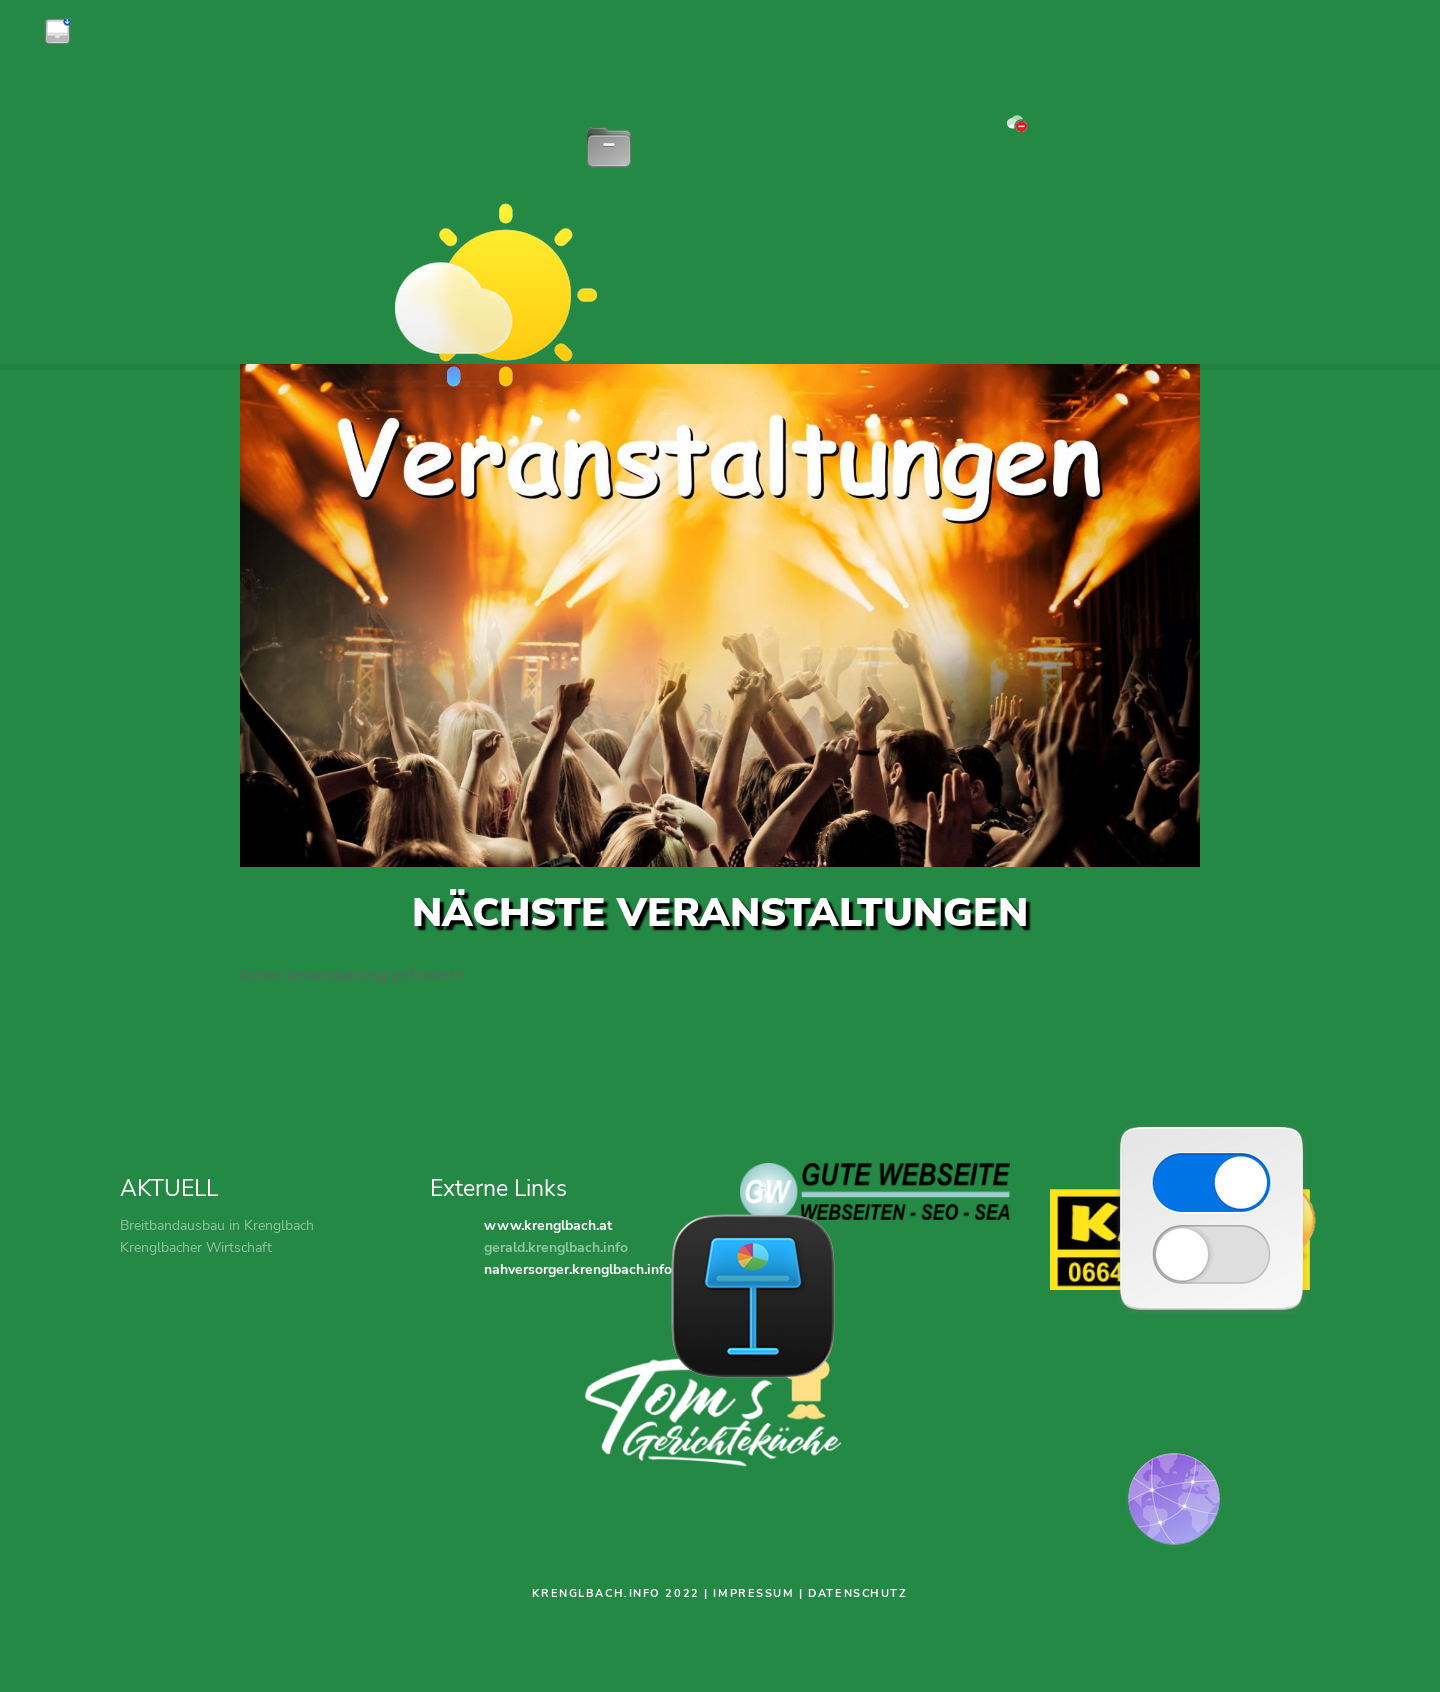 Image resolution: width=1440 pixels, height=1692 pixels. I want to click on open the file manager, so click(609, 147).